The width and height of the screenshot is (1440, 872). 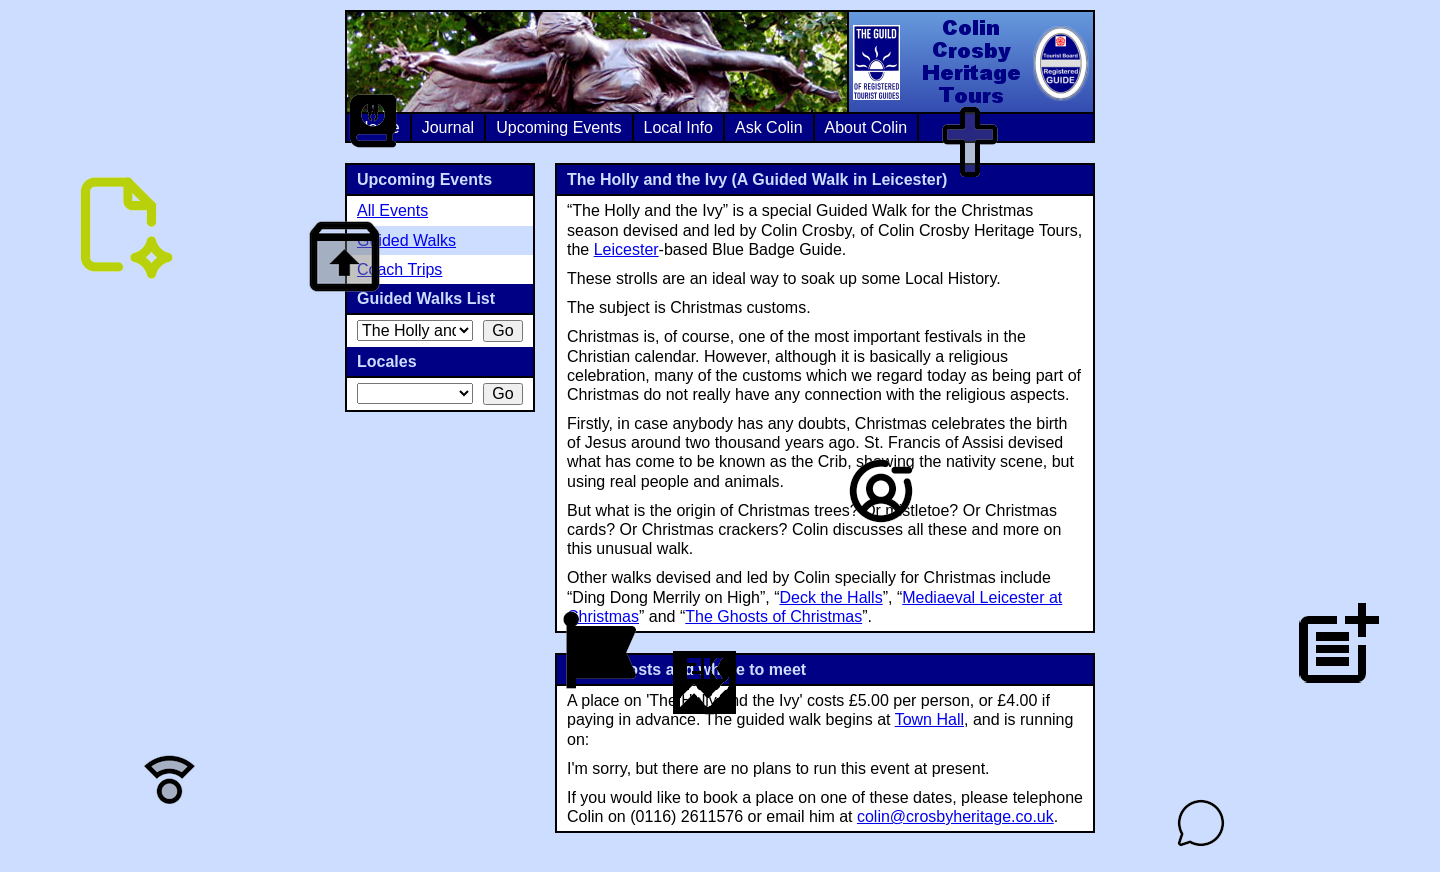 What do you see at coordinates (1201, 823) in the screenshot?
I see `open a chat or messaging feature` at bounding box center [1201, 823].